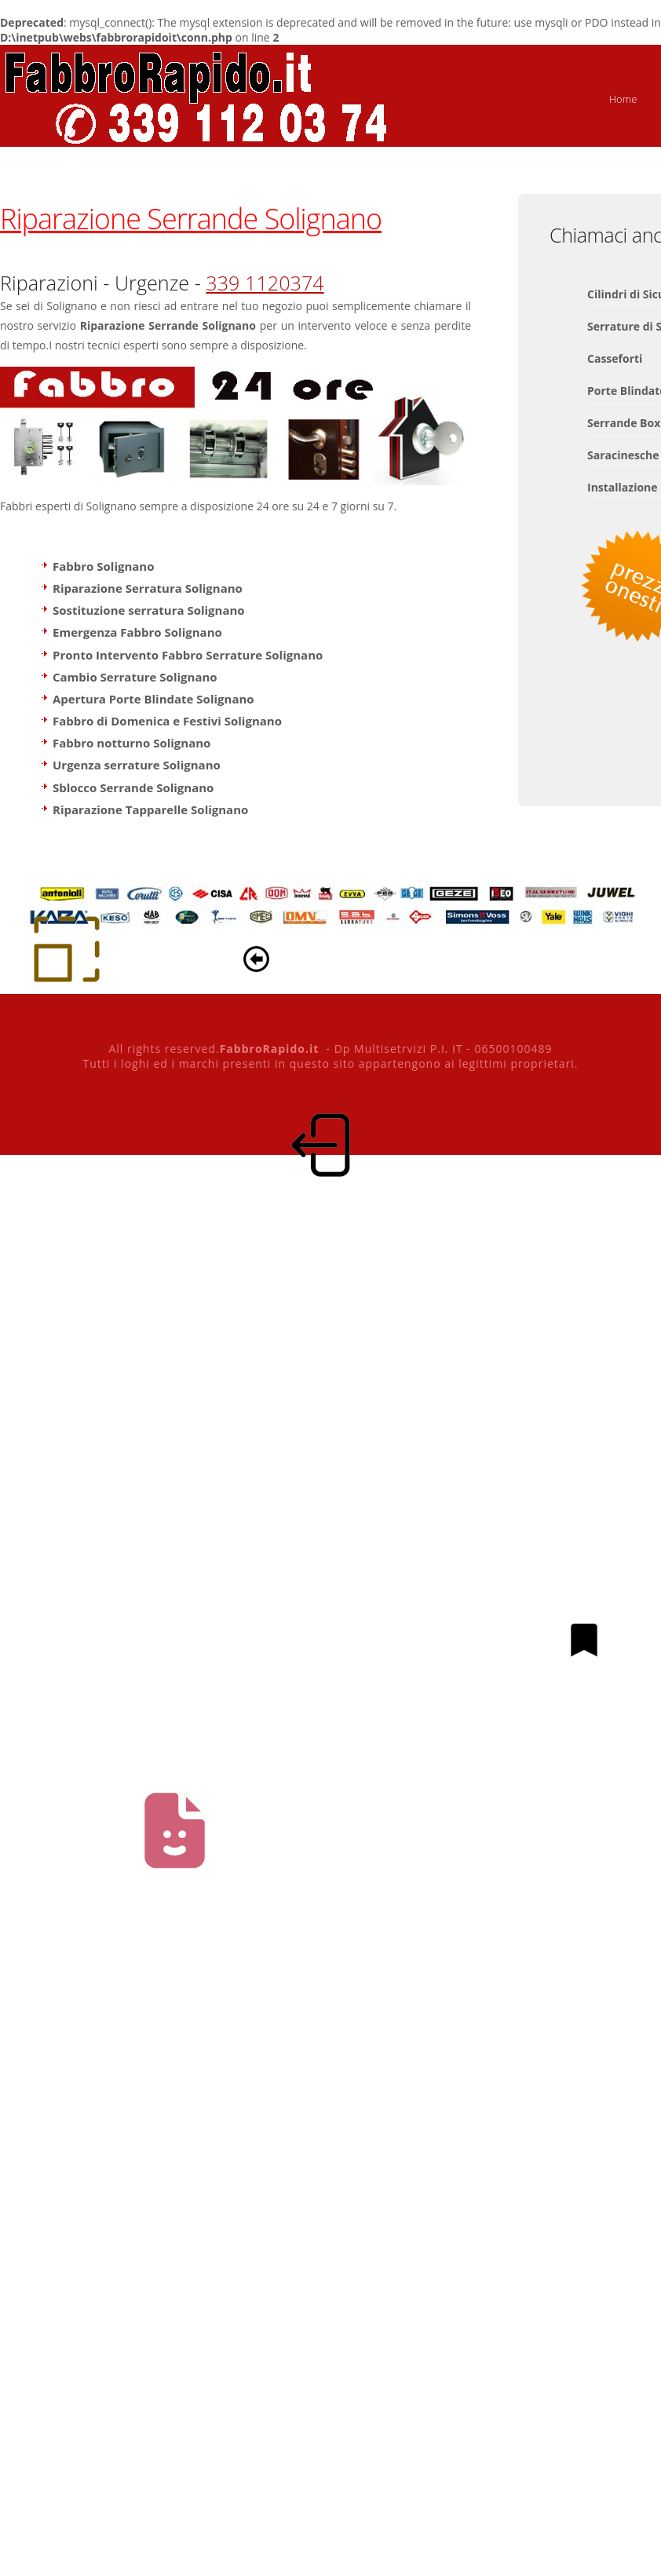 The width and height of the screenshot is (661, 2576). Describe the element at coordinates (174, 1830) in the screenshot. I see `view a friendly or positive document` at that location.